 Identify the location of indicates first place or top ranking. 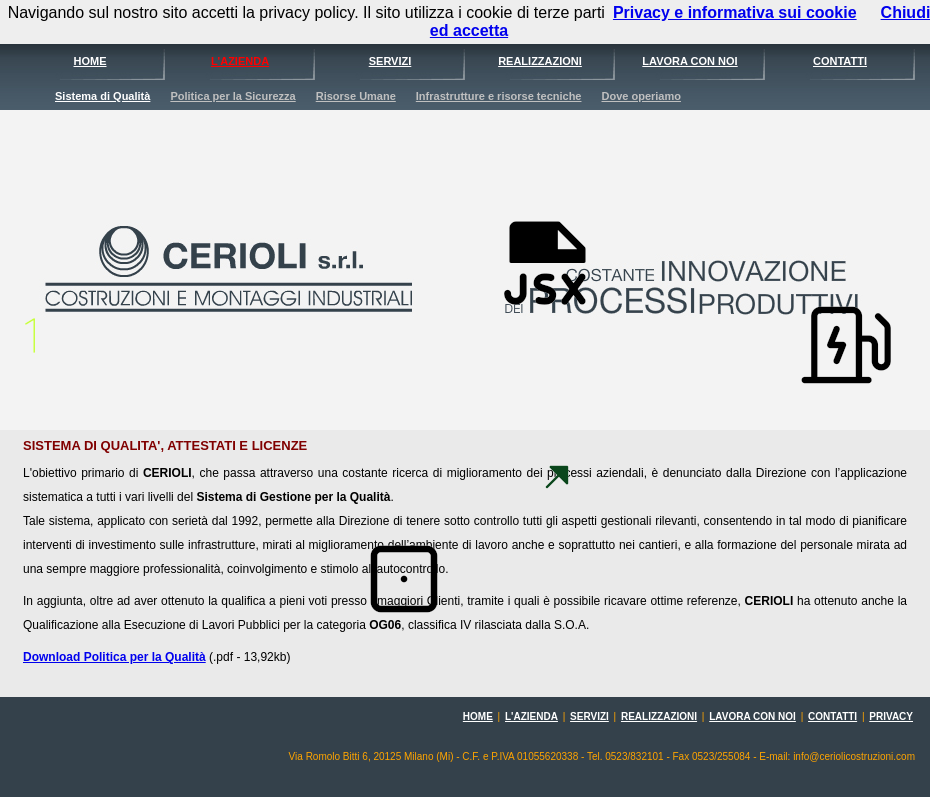
(32, 335).